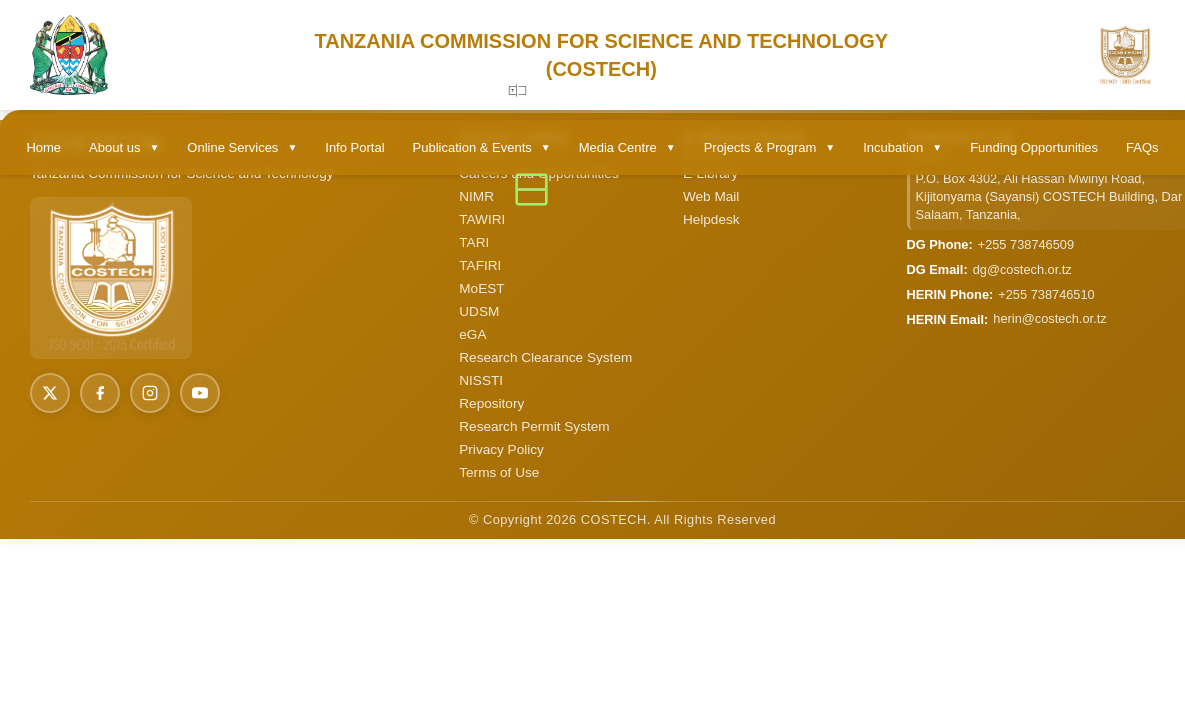 The height and width of the screenshot is (720, 1185). I want to click on enter text in a form field, so click(517, 90).